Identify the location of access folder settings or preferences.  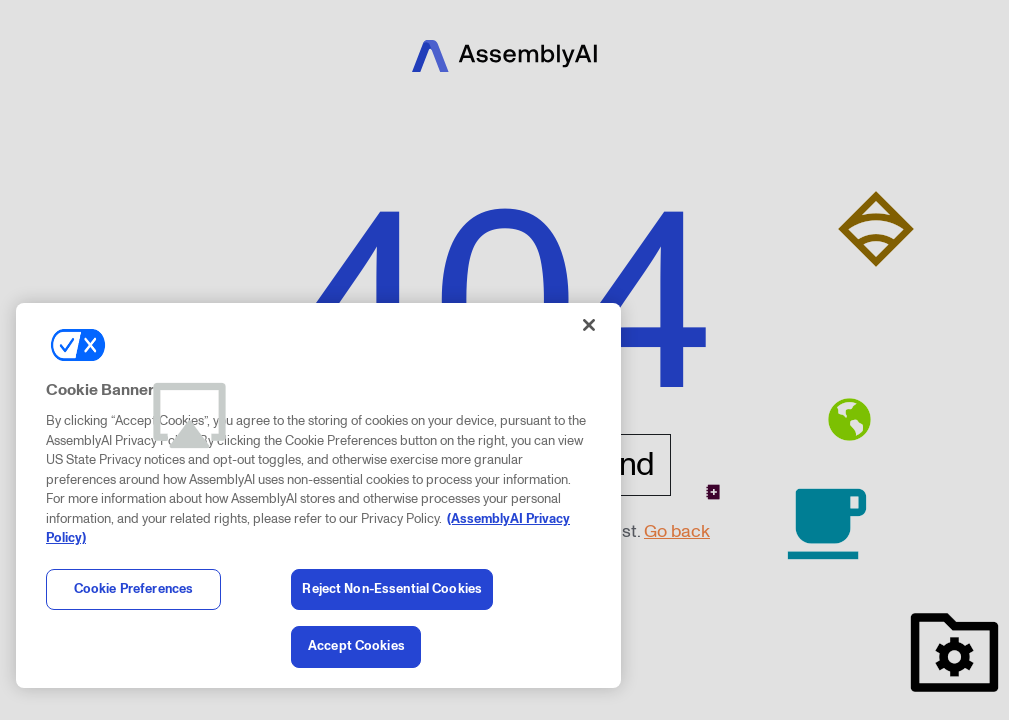
(954, 652).